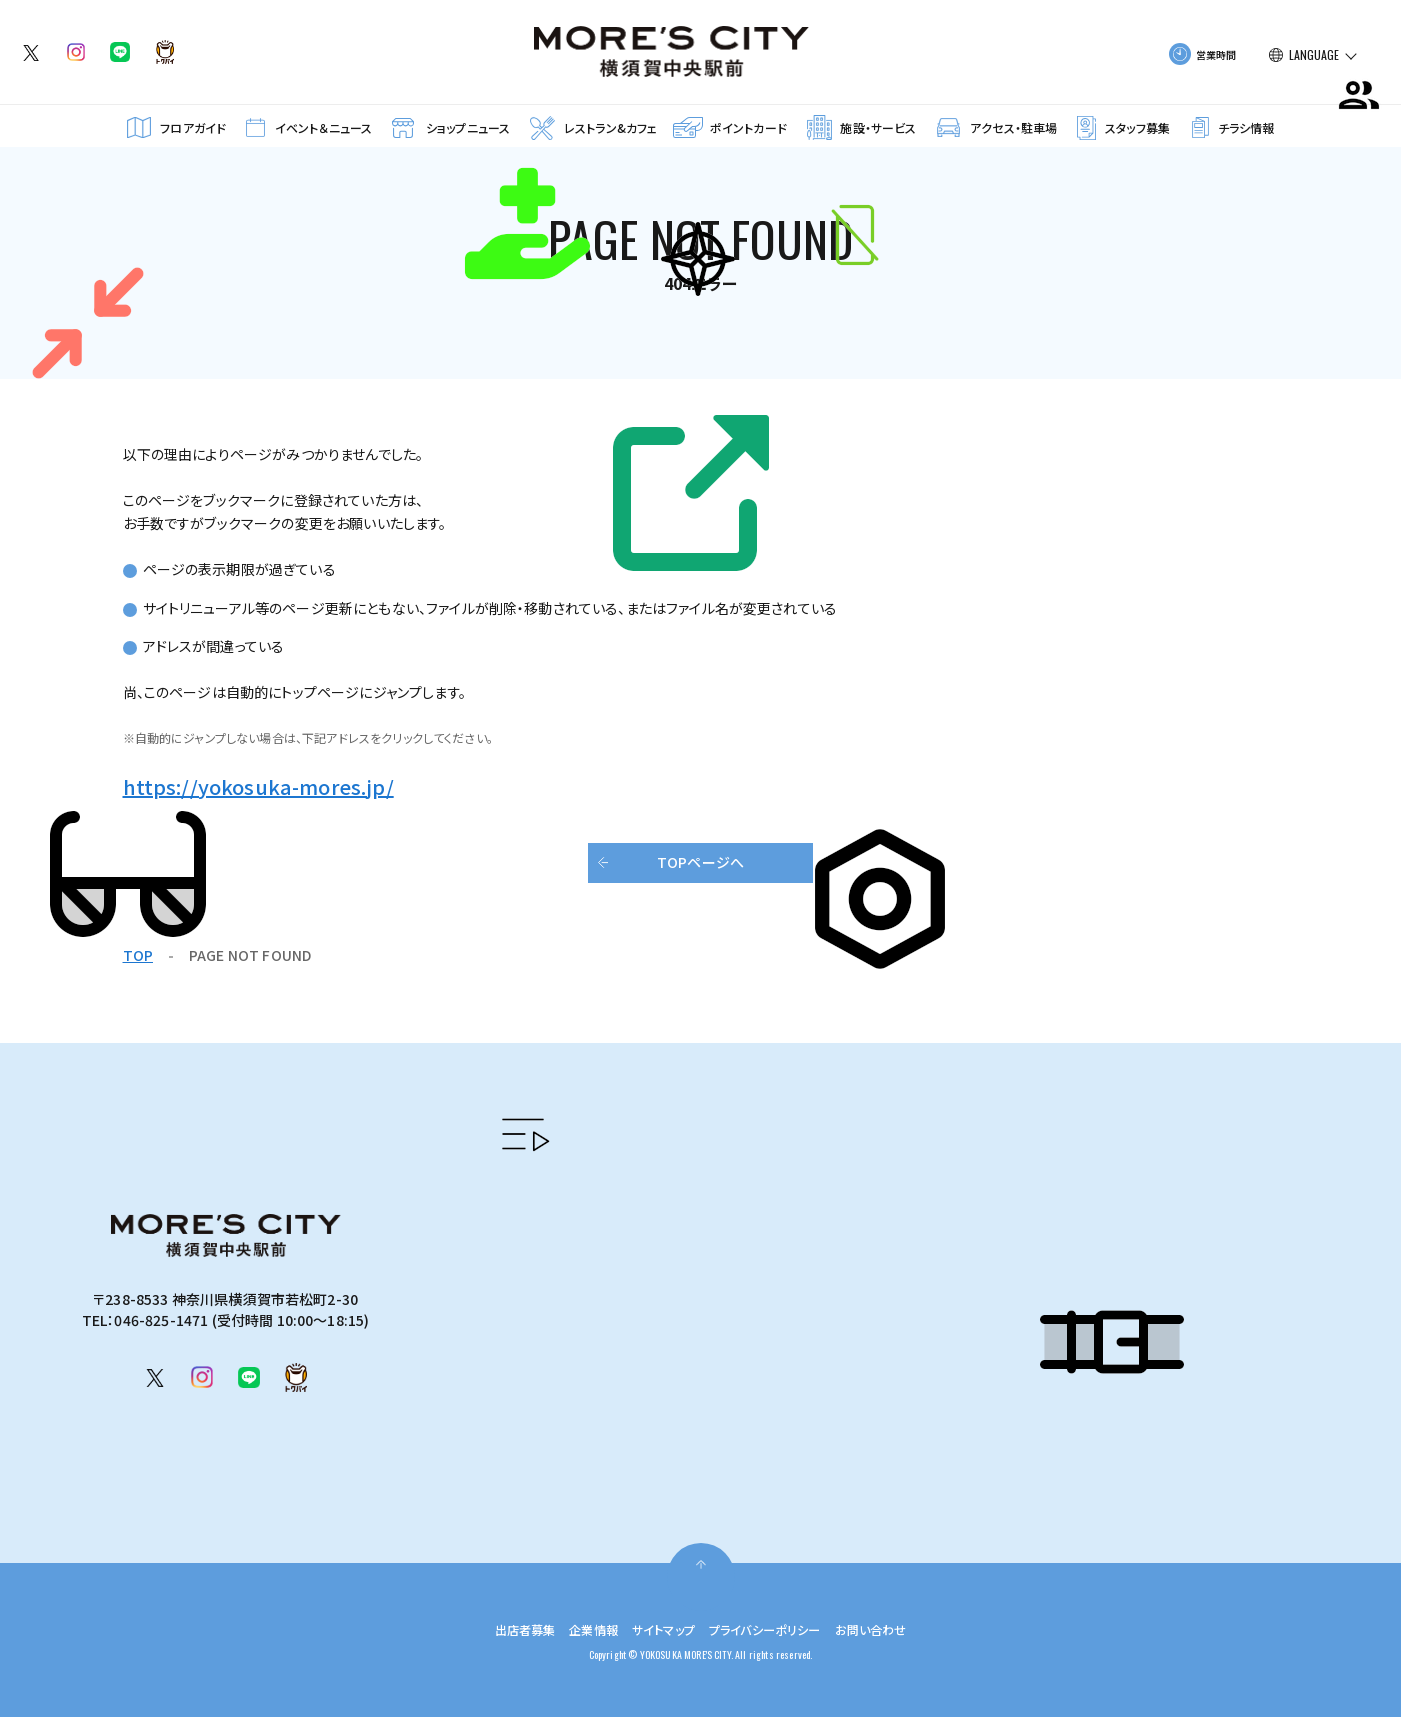  Describe the element at coordinates (1359, 95) in the screenshot. I see `view contacts or people list` at that location.